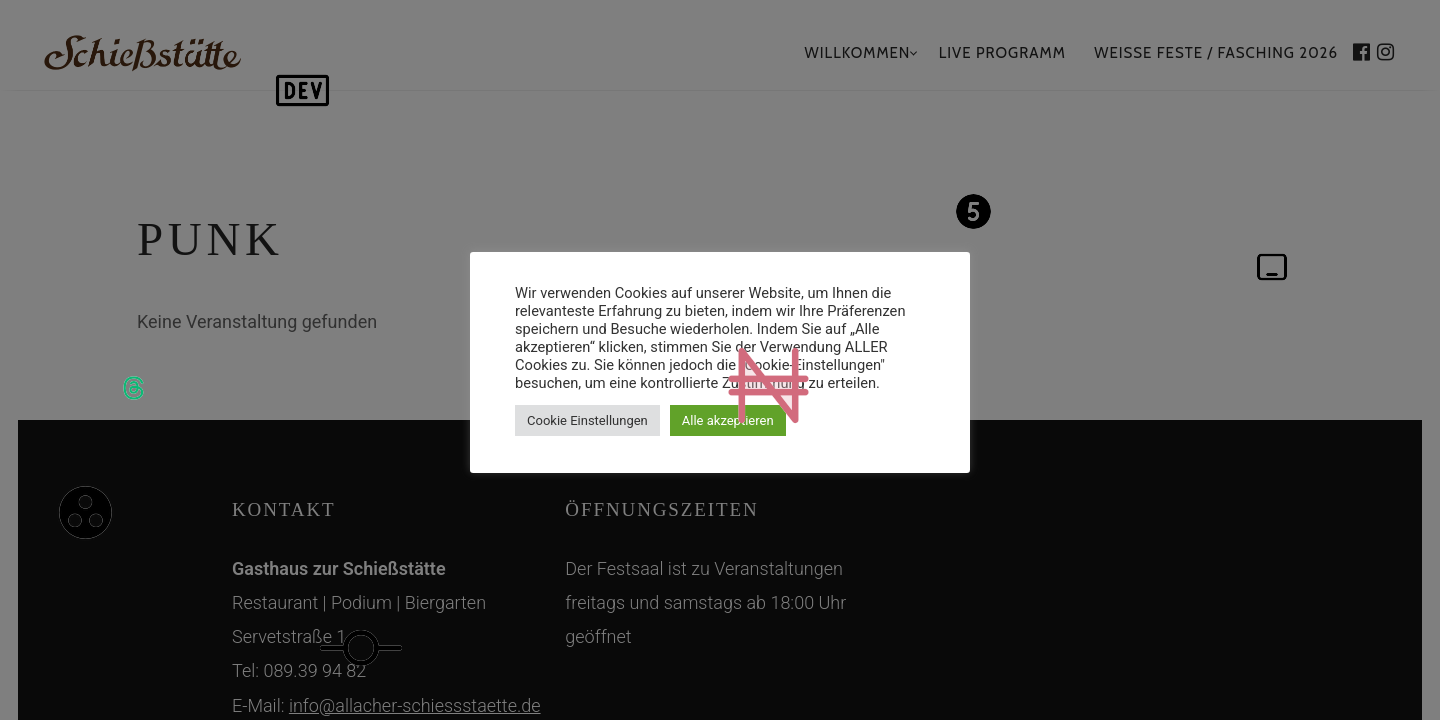 The height and width of the screenshot is (720, 1440). What do you see at coordinates (302, 90) in the screenshot?
I see `visit DEV Community profile or article` at bounding box center [302, 90].